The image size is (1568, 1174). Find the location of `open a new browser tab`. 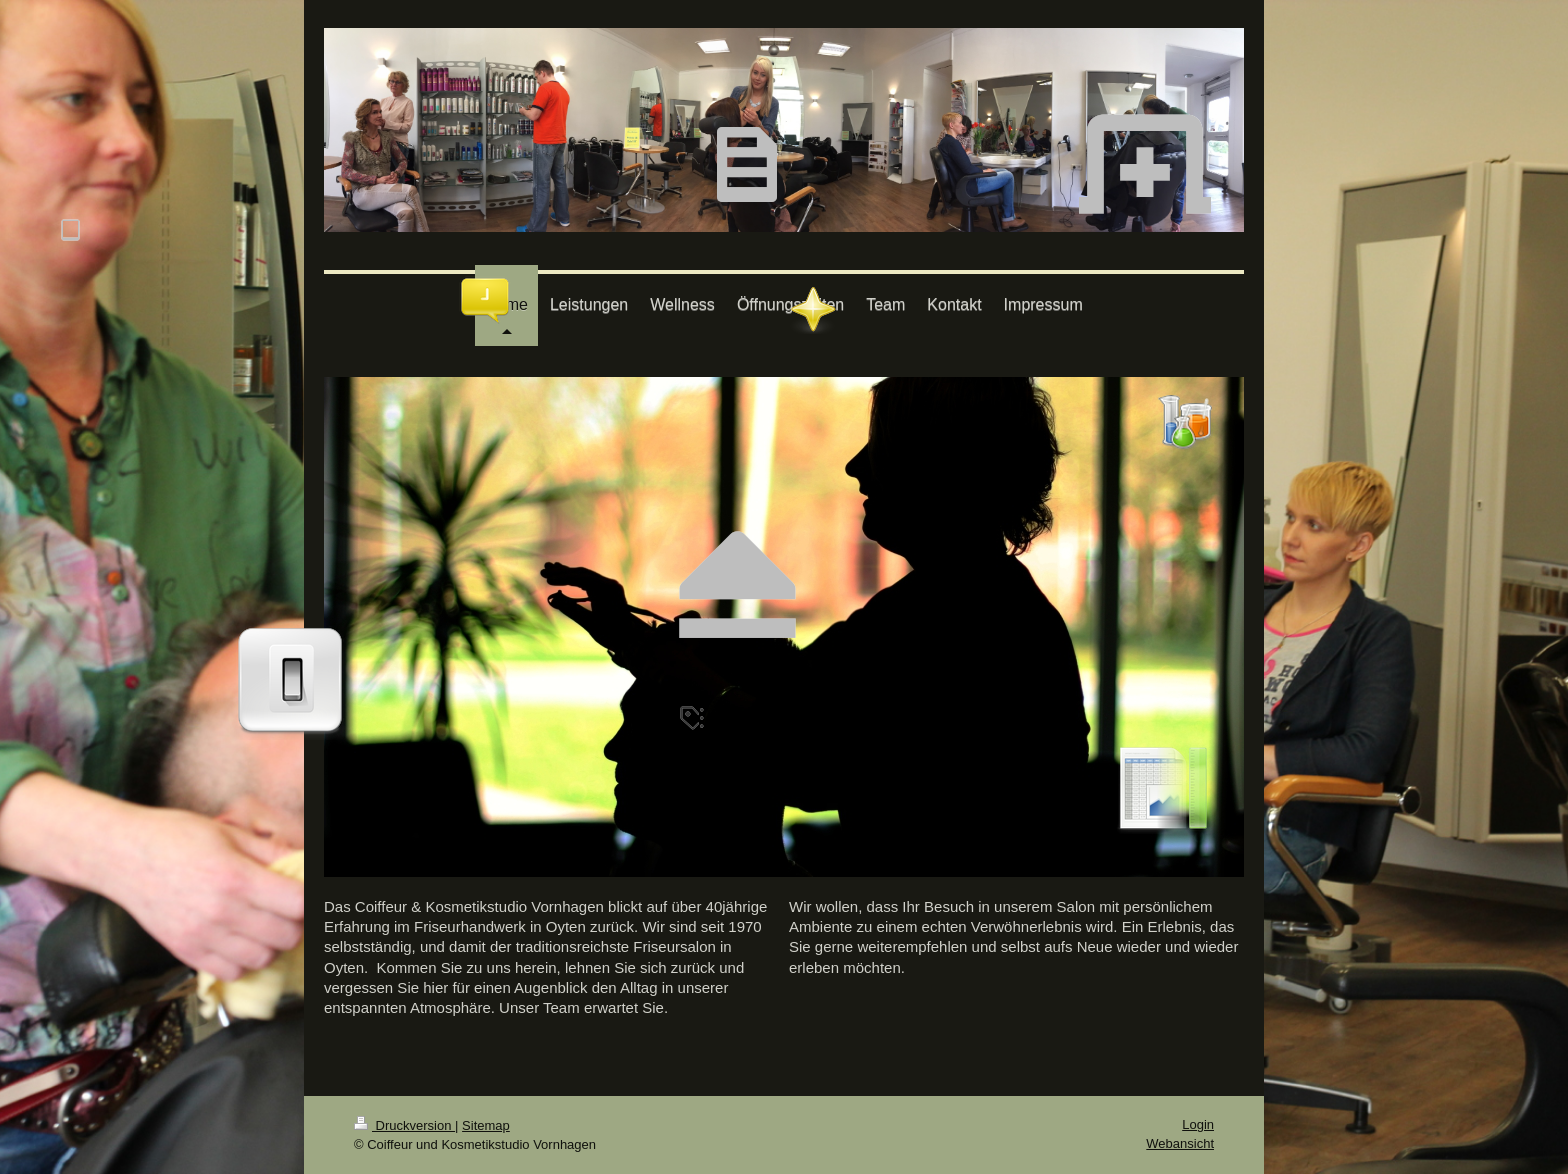

open a new browser tab is located at coordinates (1145, 164).